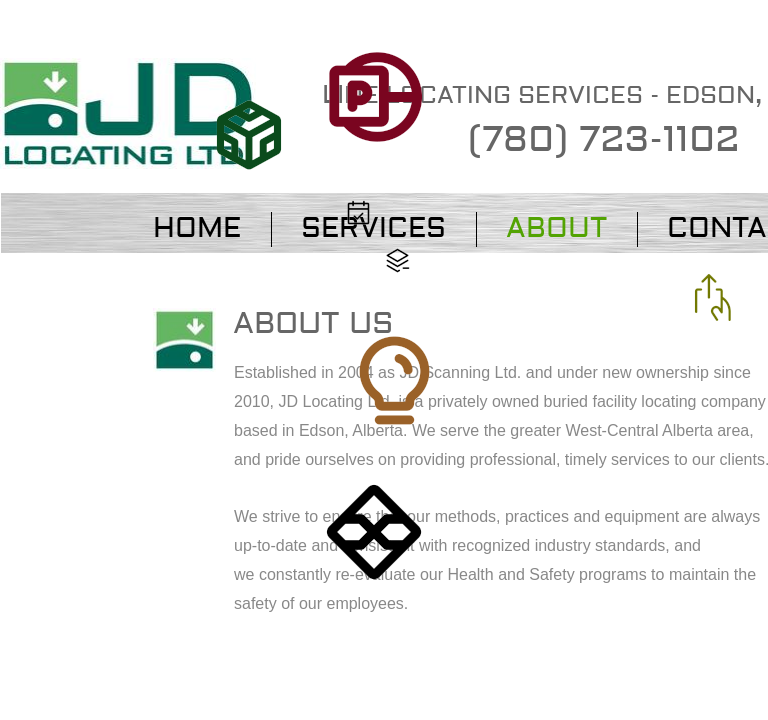 The width and height of the screenshot is (768, 720). I want to click on confirm or complete a scheduled event, so click(358, 213).